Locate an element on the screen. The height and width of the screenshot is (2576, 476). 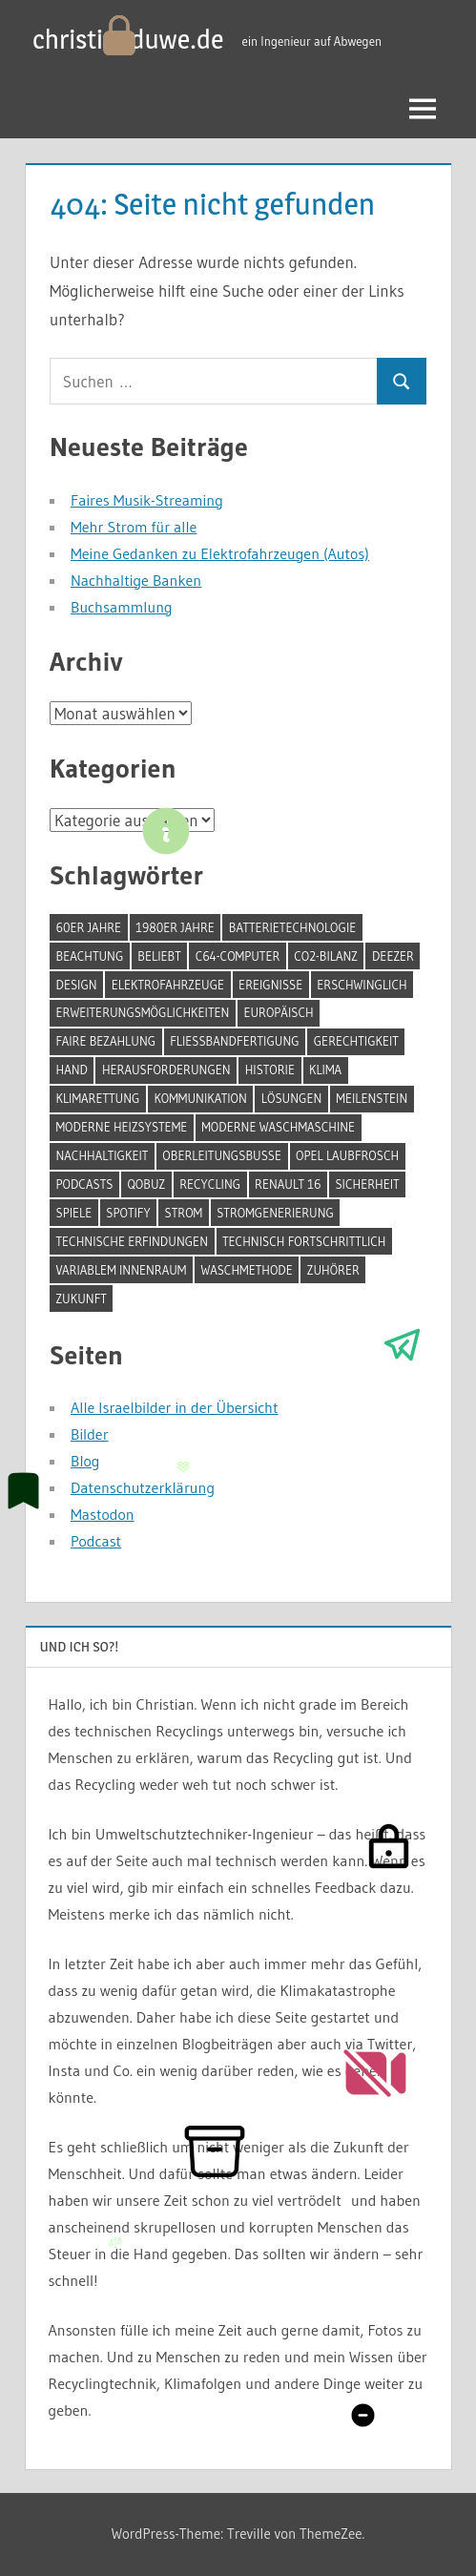
indicates a locked or secured item is located at coordinates (119, 35).